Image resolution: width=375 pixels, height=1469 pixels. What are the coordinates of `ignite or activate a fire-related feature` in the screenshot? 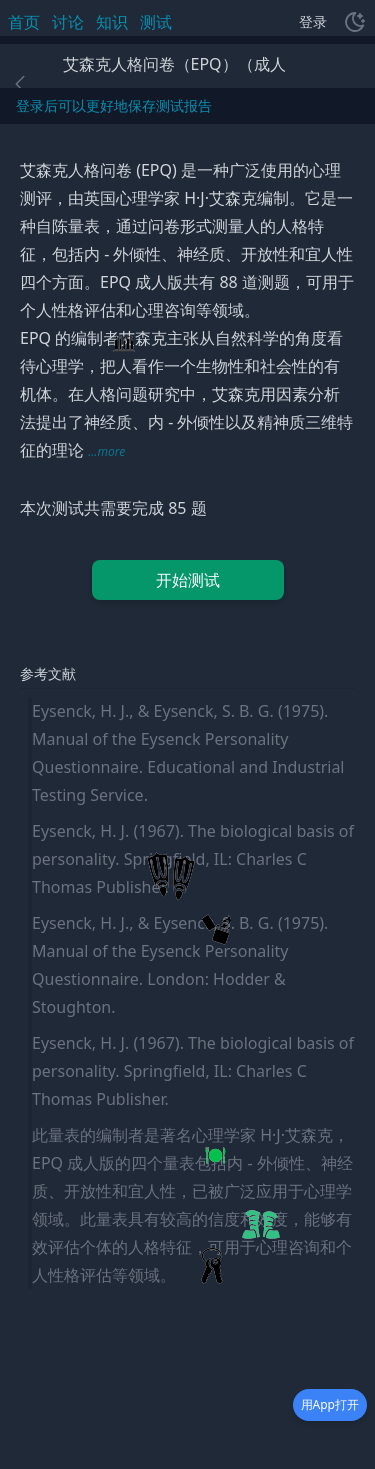 It's located at (216, 929).